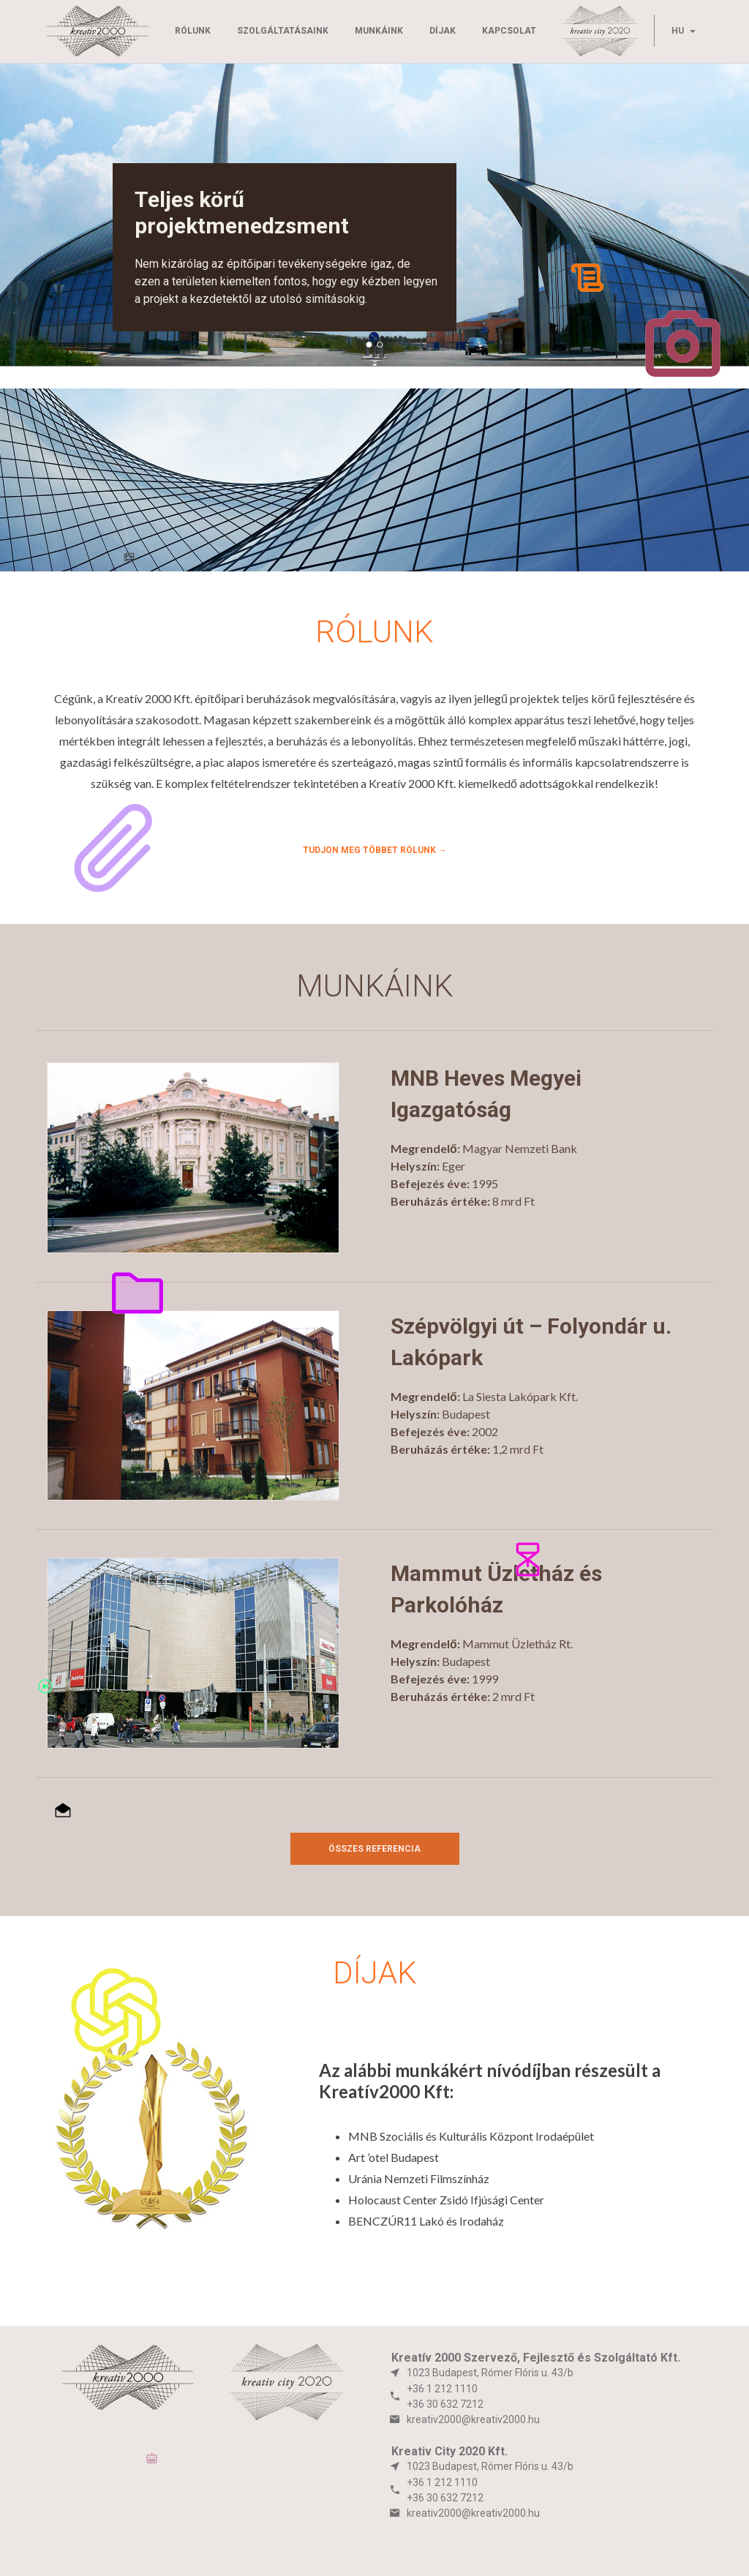 The image size is (749, 2576). Describe the element at coordinates (63, 1811) in the screenshot. I see `view an opened or read email` at that location.